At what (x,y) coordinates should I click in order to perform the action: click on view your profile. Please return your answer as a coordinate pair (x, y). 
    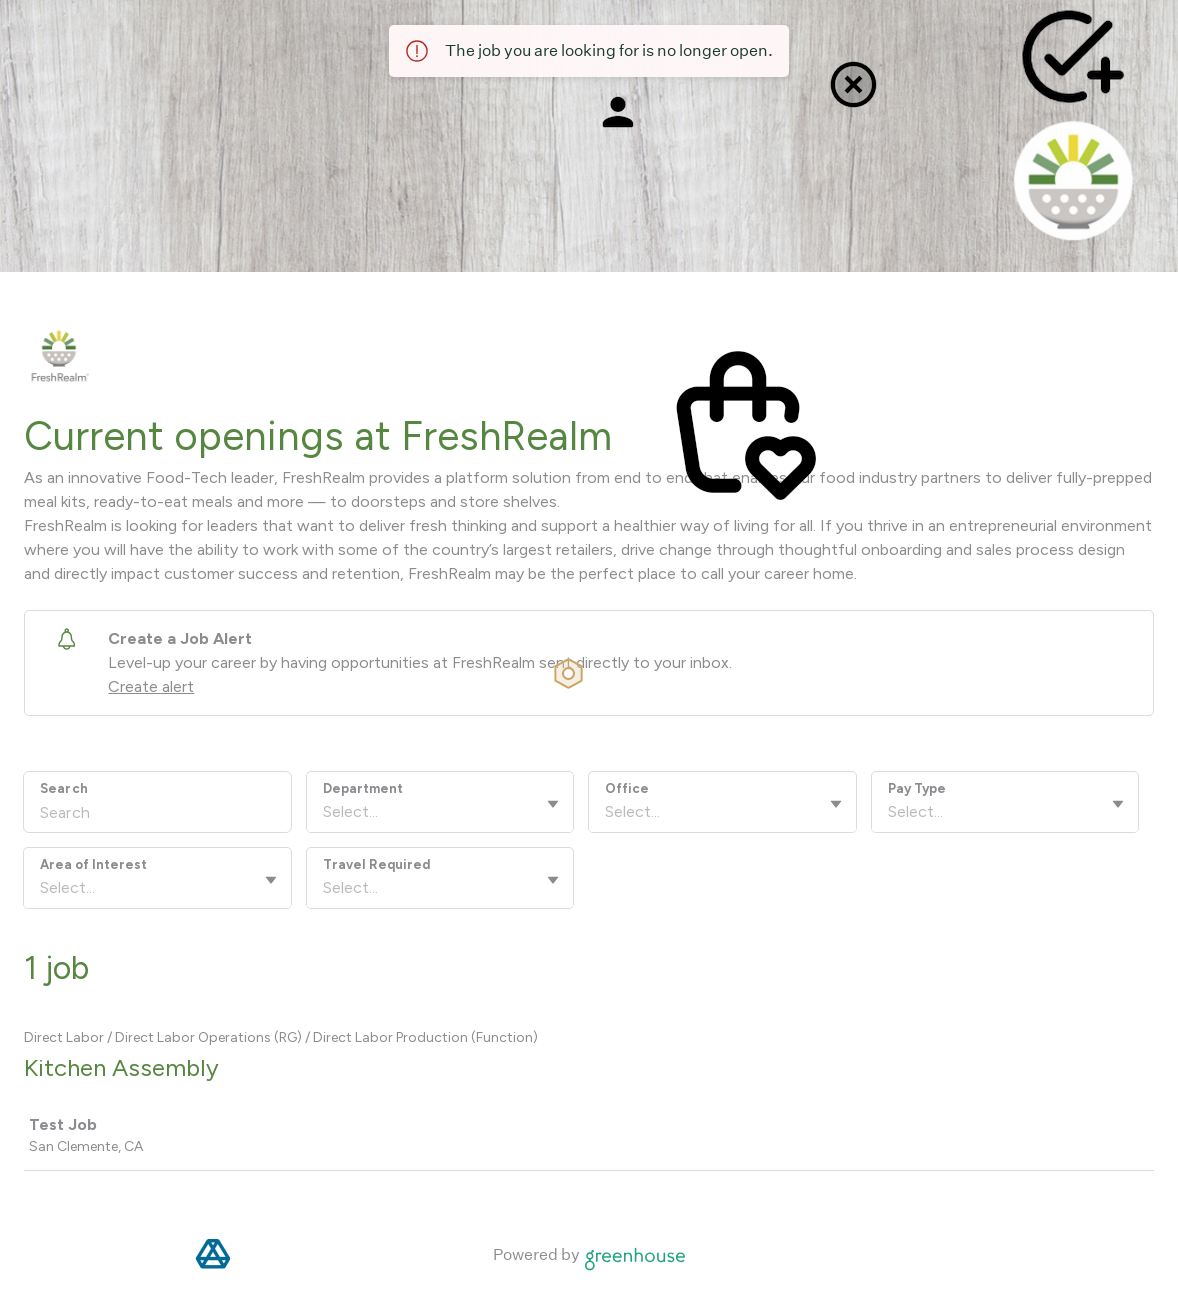
    Looking at the image, I should click on (618, 112).